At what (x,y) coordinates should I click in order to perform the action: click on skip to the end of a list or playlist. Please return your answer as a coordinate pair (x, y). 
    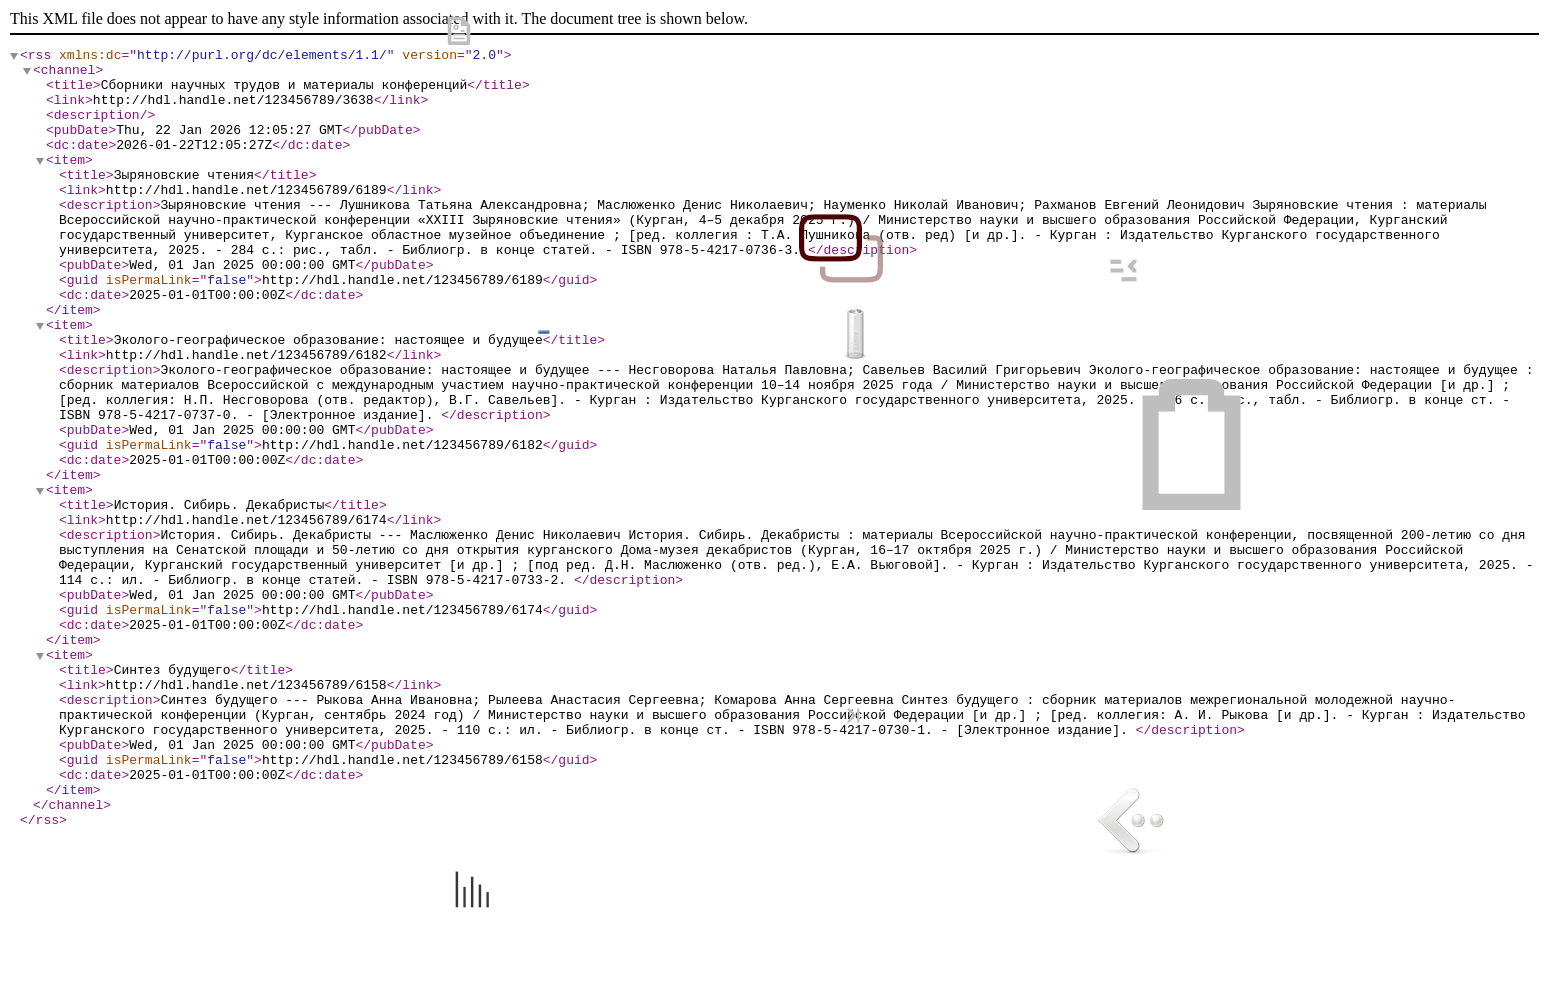
    Looking at the image, I should click on (853, 715).